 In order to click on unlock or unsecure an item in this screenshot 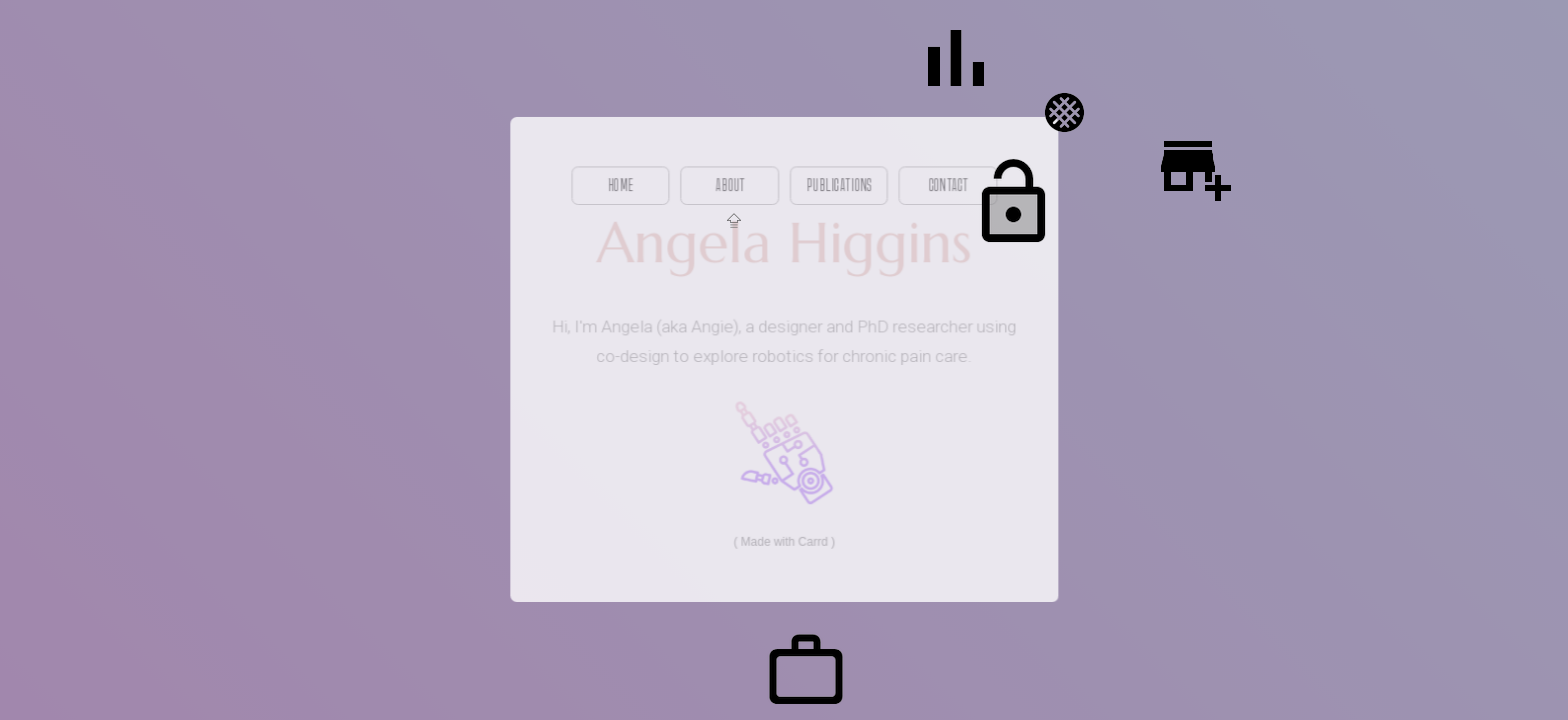, I will do `click(1013, 202)`.